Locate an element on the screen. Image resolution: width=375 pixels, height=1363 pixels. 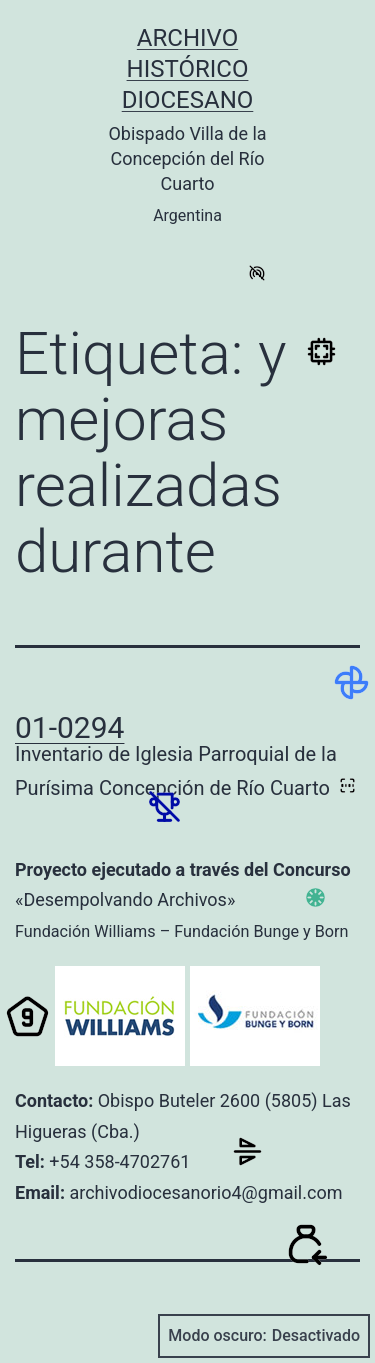
open google photos app is located at coordinates (351, 682).